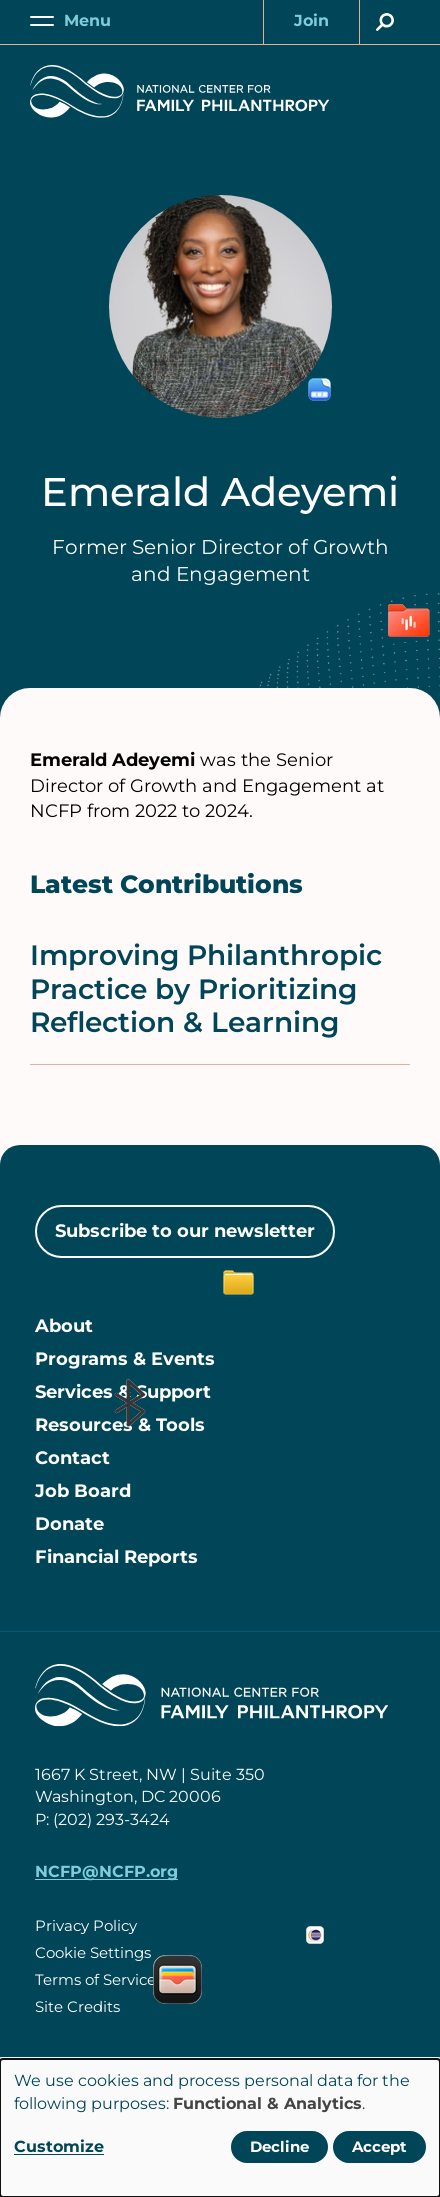  Describe the element at coordinates (130, 1403) in the screenshot. I see `toggle bluetooth connectivity on or off` at that location.